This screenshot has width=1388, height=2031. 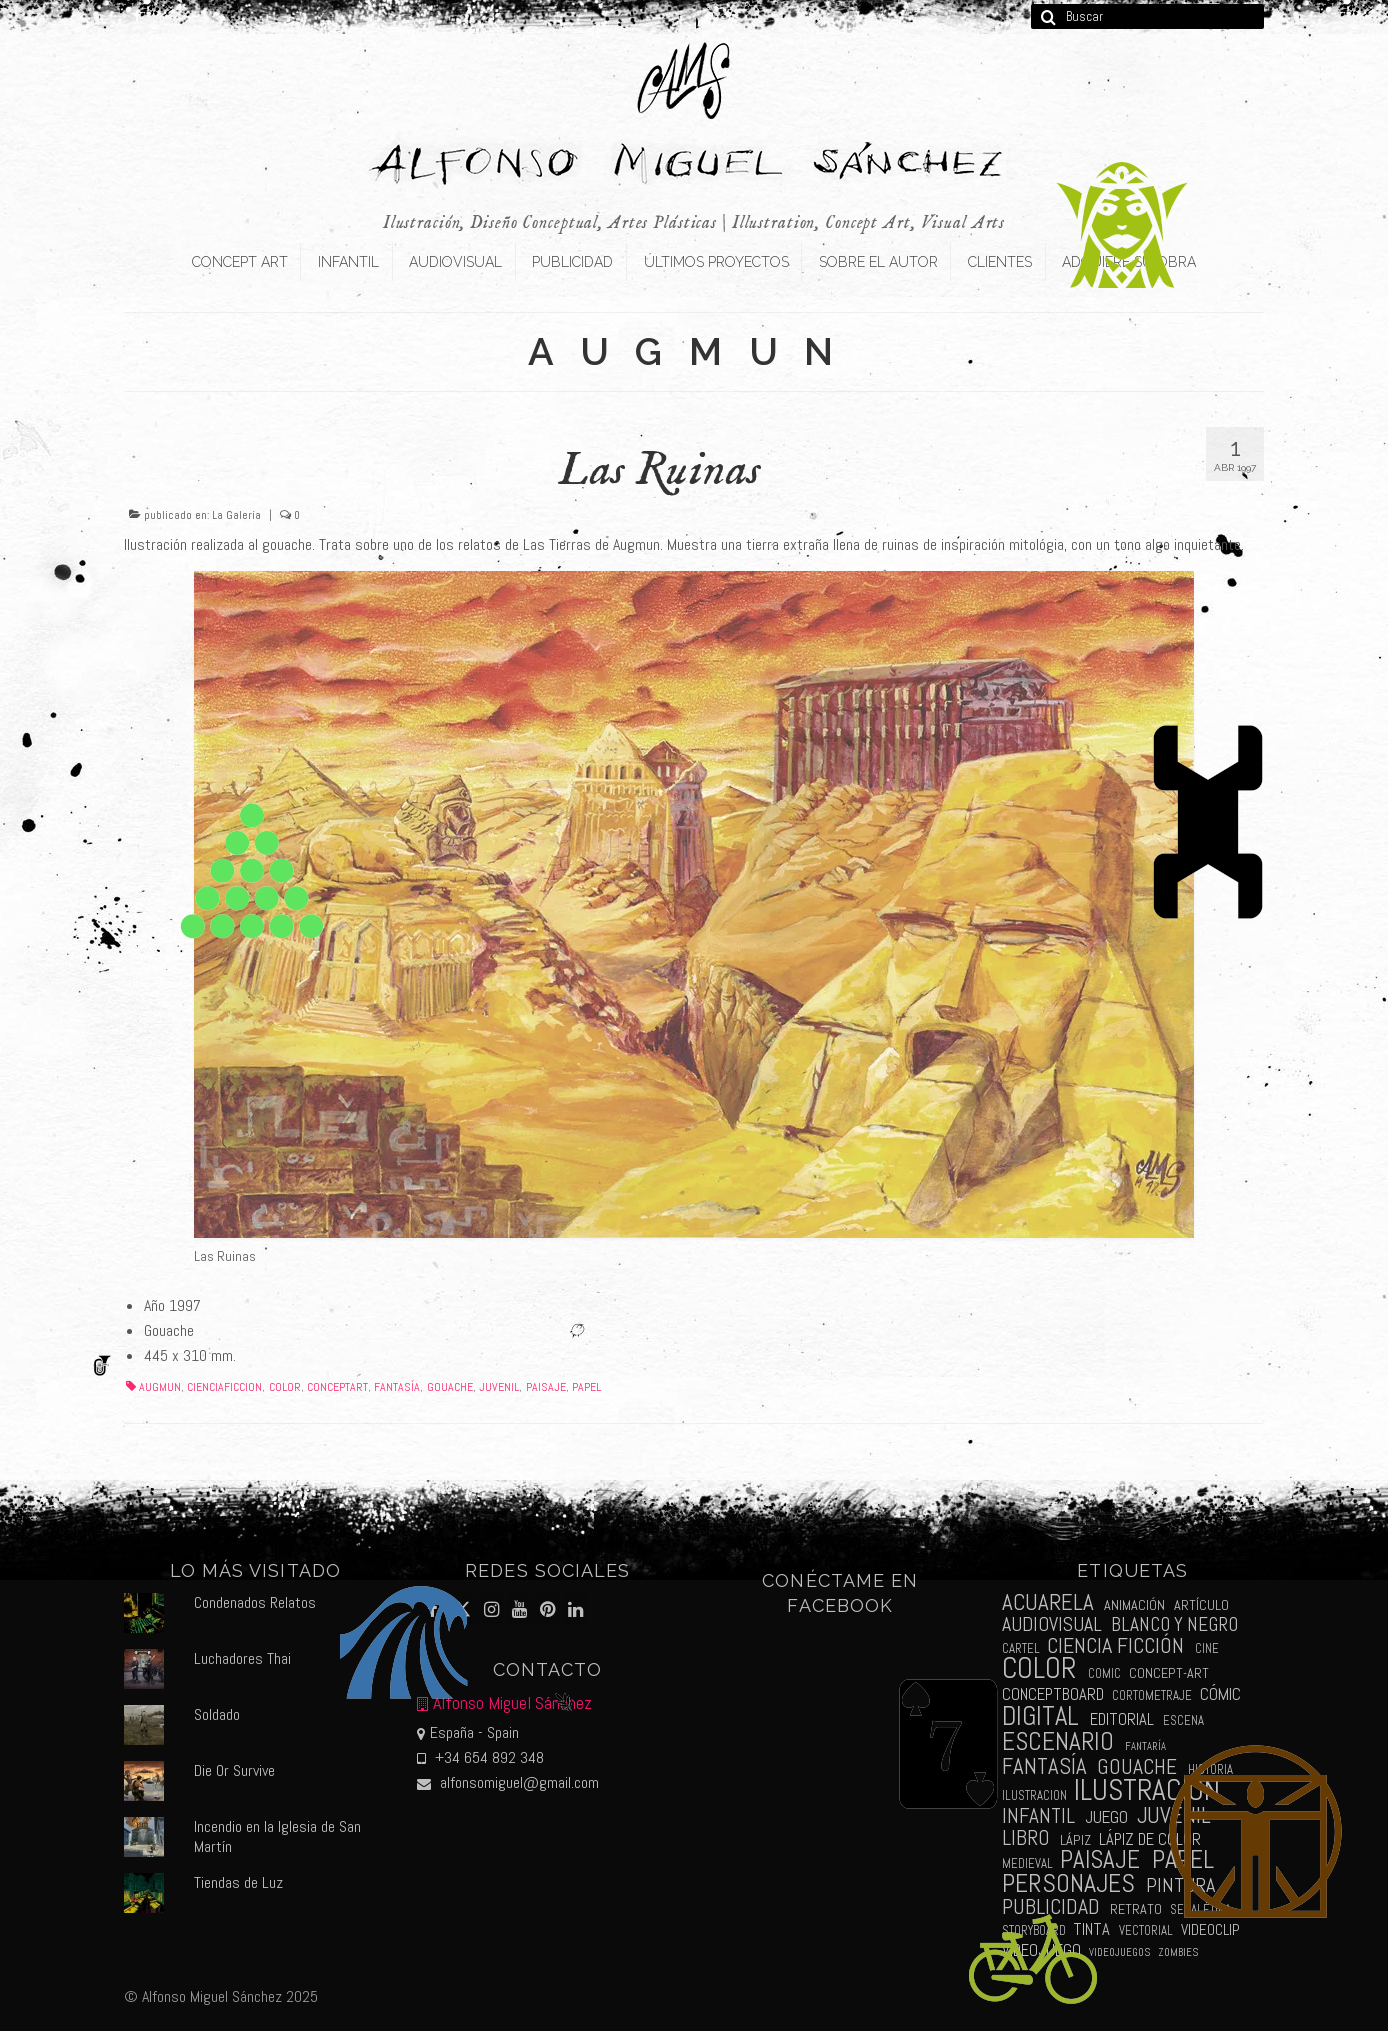 I want to click on select tuba as your instrument, so click(x=101, y=1365).